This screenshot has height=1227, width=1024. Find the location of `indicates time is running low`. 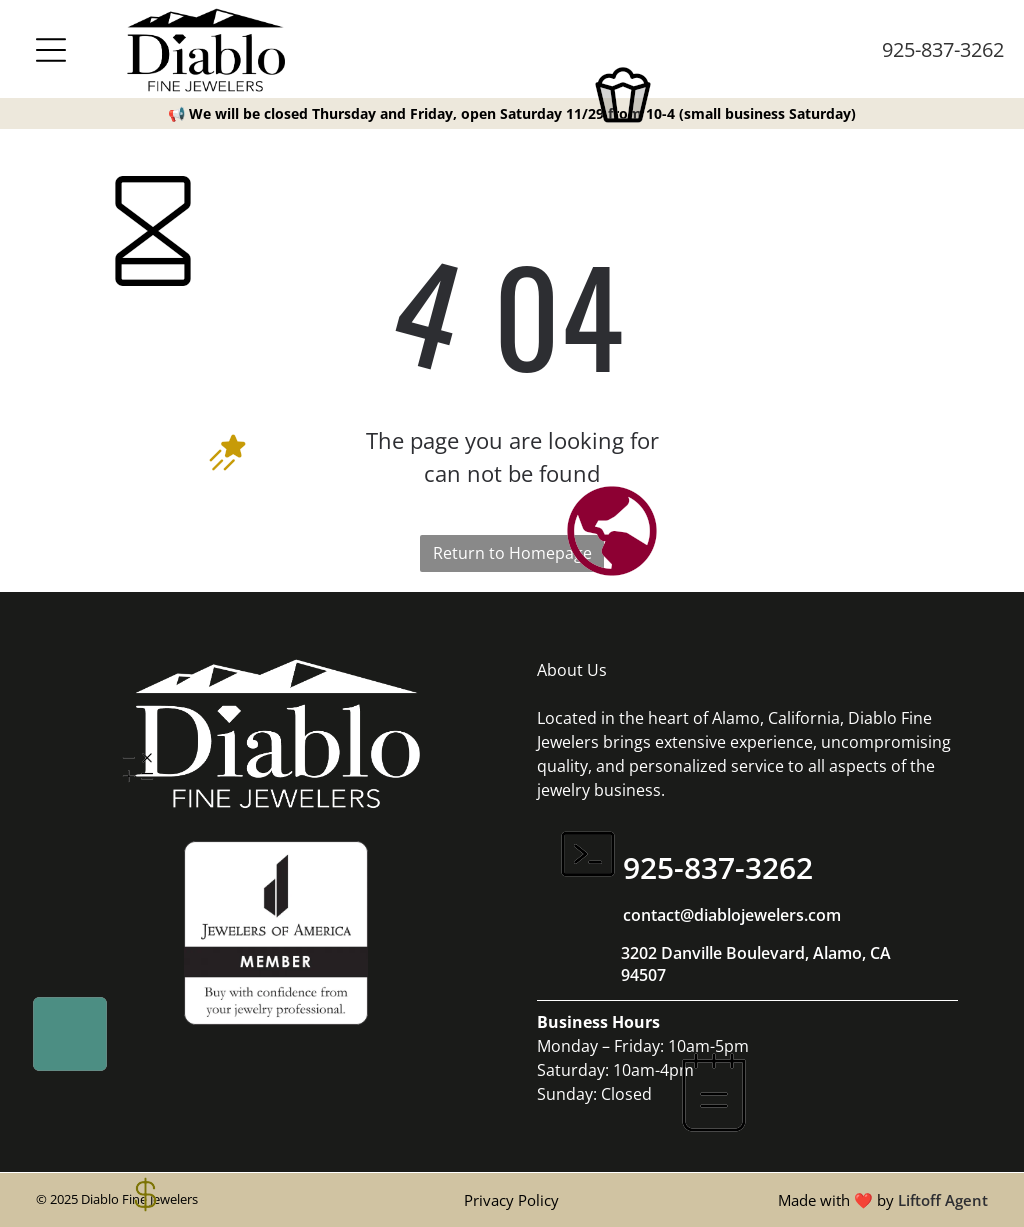

indicates time is running low is located at coordinates (153, 231).